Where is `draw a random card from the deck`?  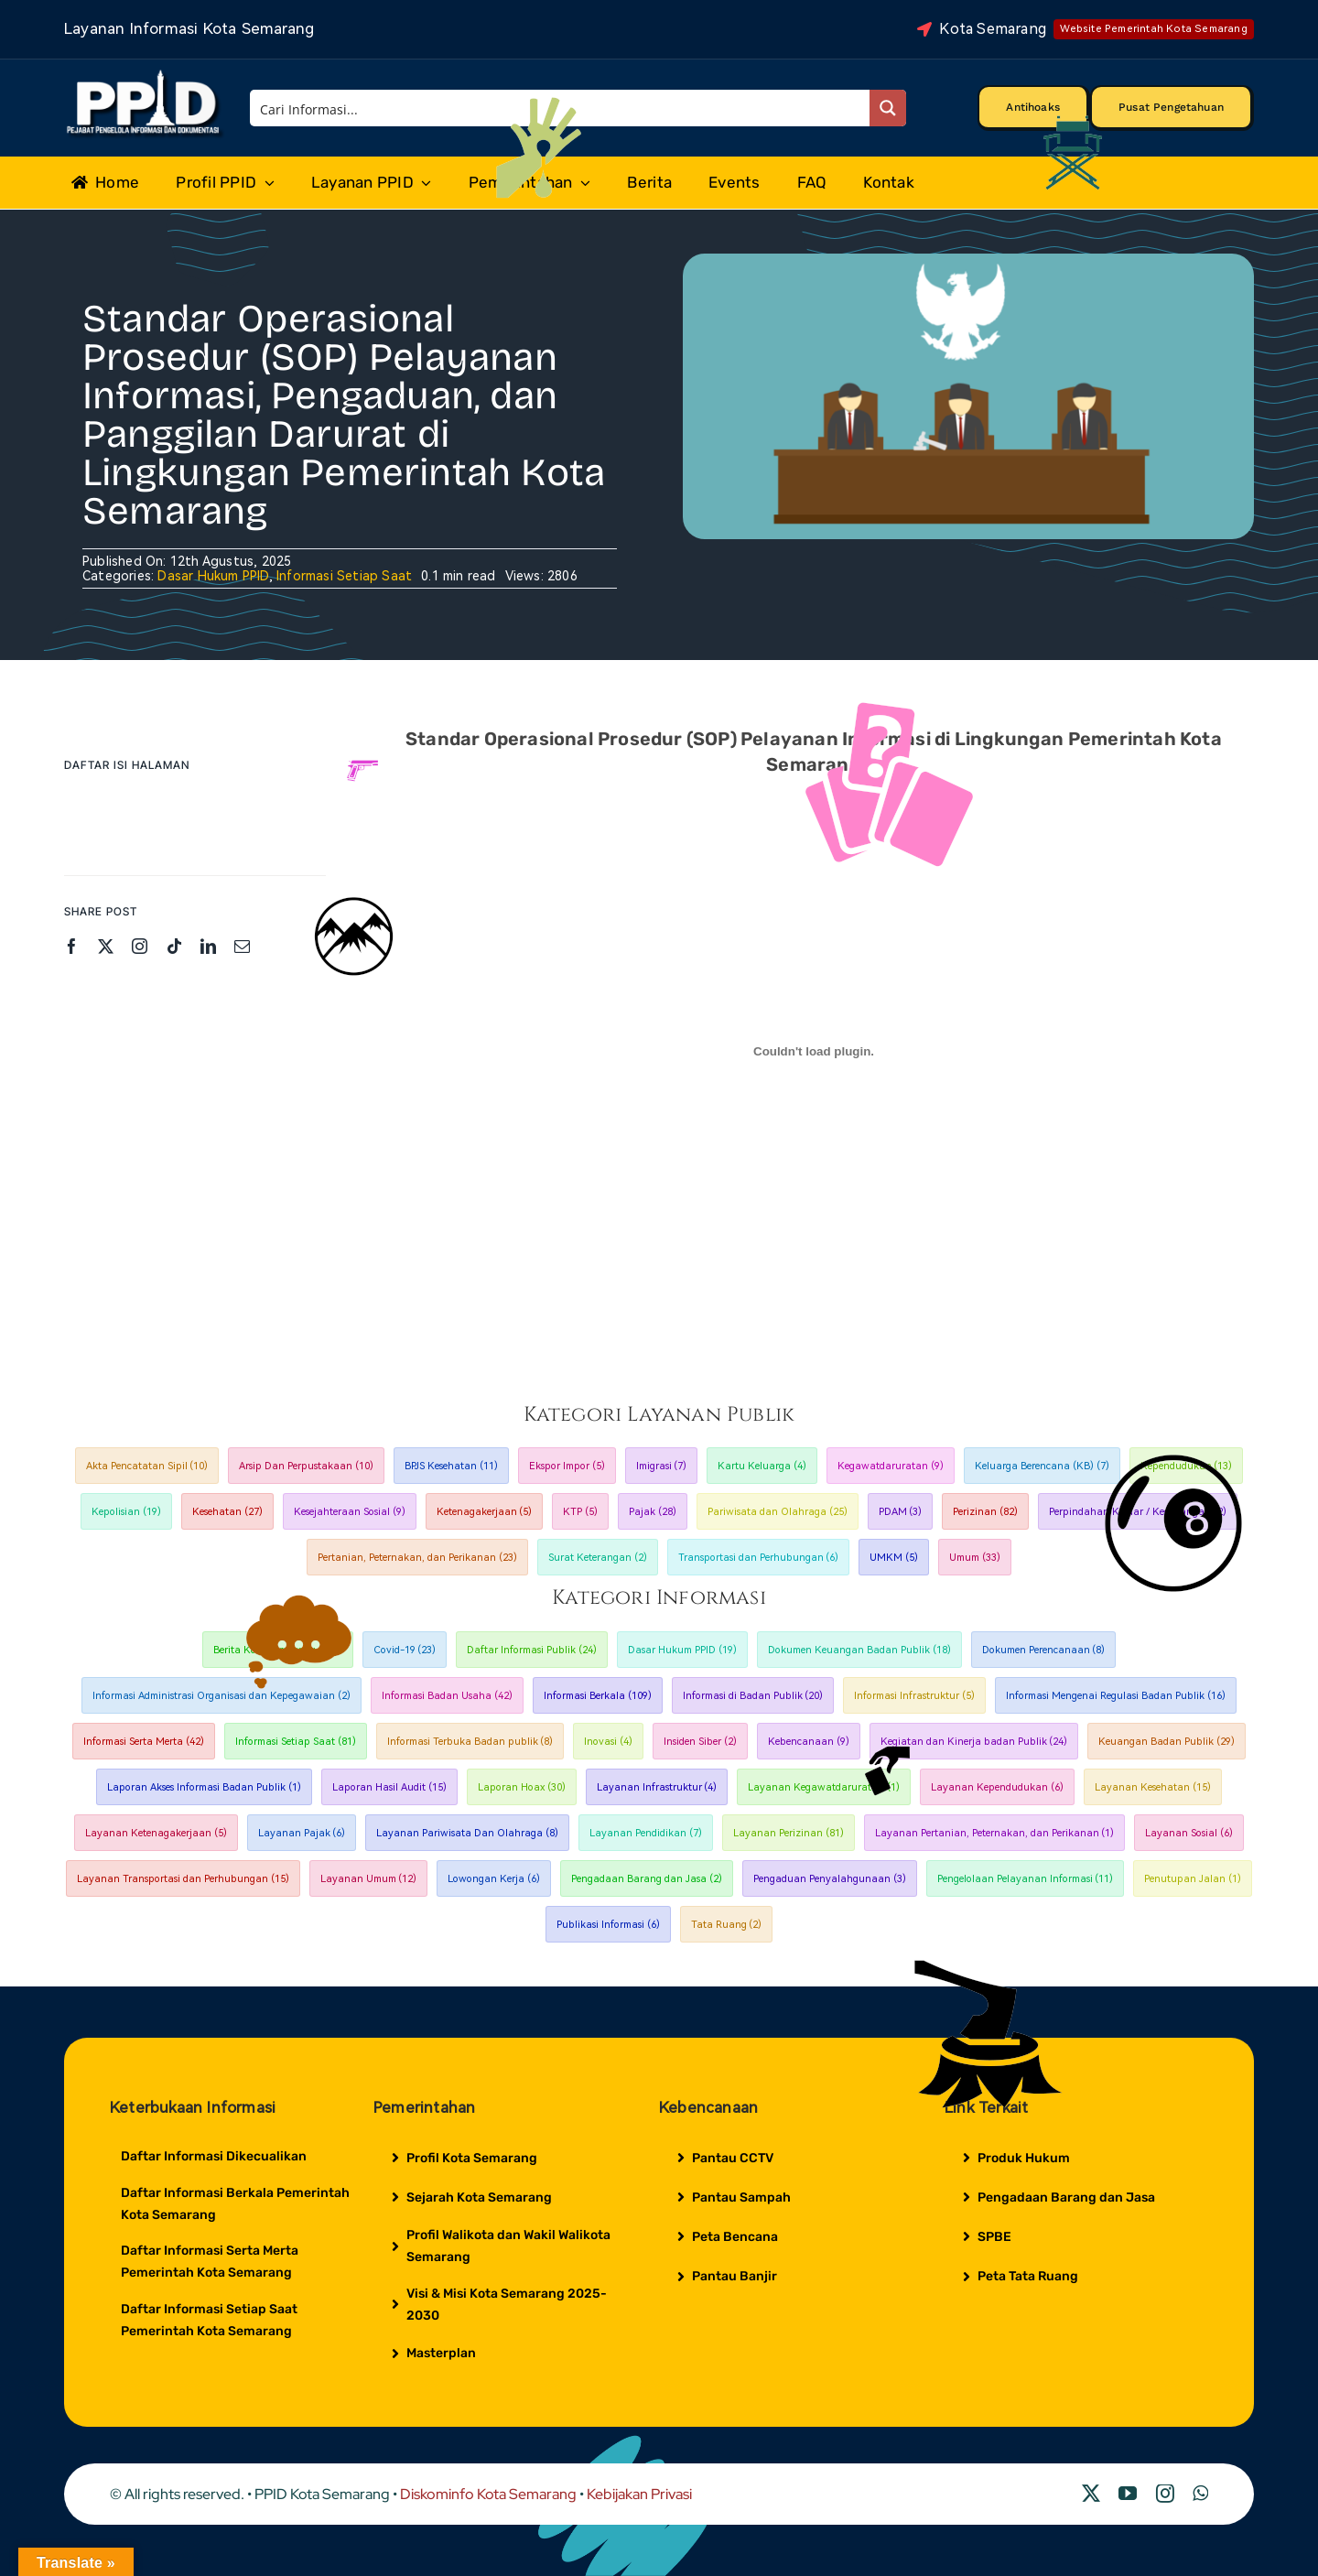
draw a random card from the deck is located at coordinates (889, 784).